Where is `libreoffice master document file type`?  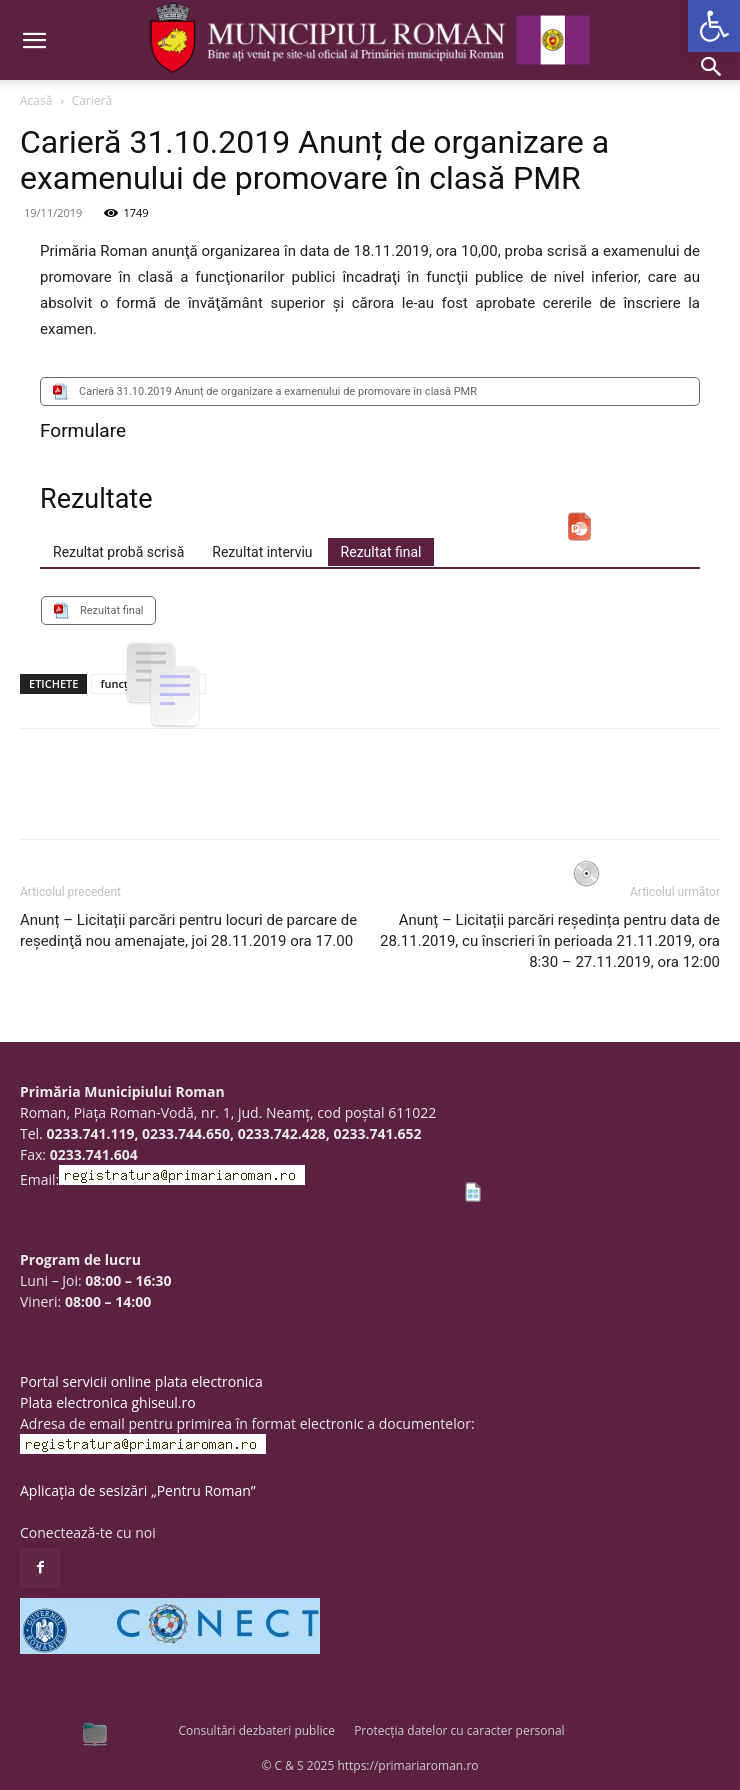
libreoffice master document file type is located at coordinates (473, 1192).